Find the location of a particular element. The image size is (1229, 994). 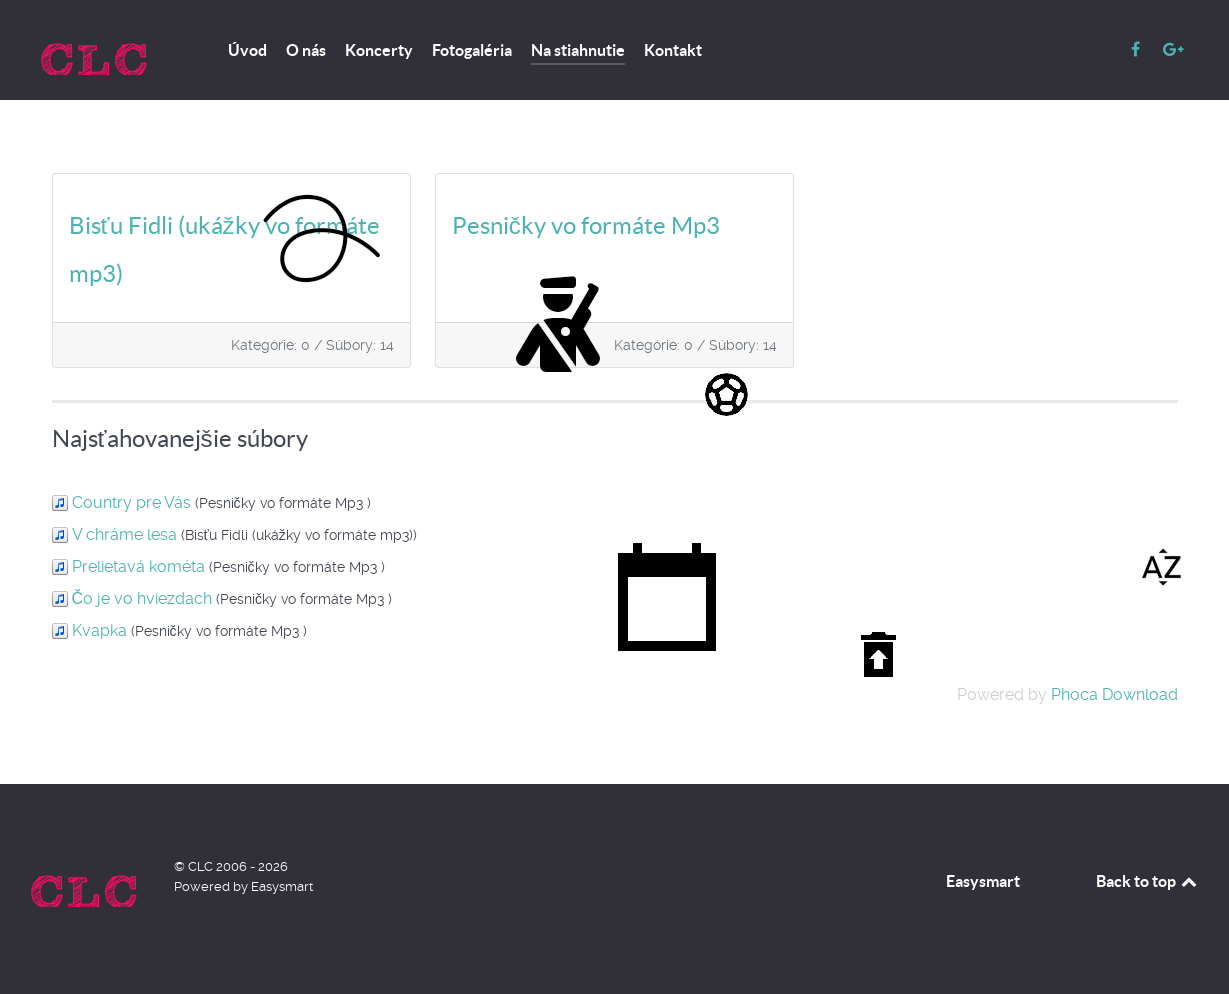

freehand drawing or sketch tool is located at coordinates (315, 238).